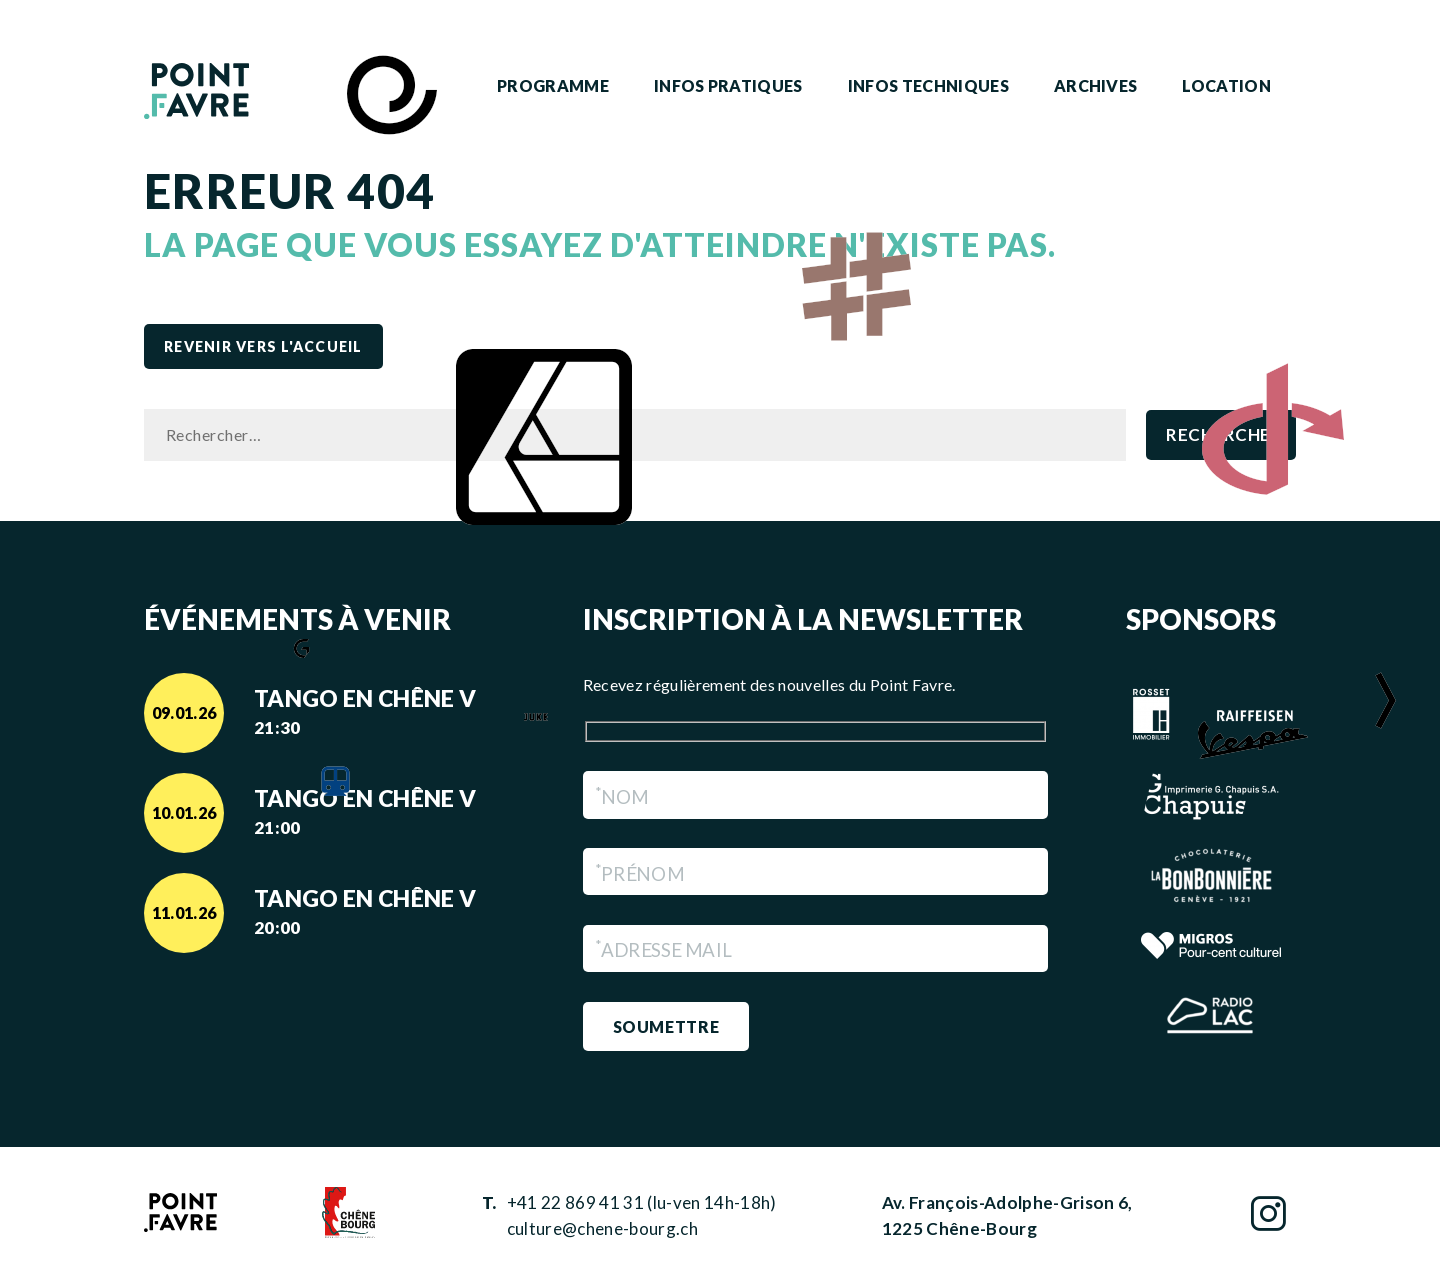  Describe the element at coordinates (301, 648) in the screenshot. I see `visit the Great Learning website or platform` at that location.